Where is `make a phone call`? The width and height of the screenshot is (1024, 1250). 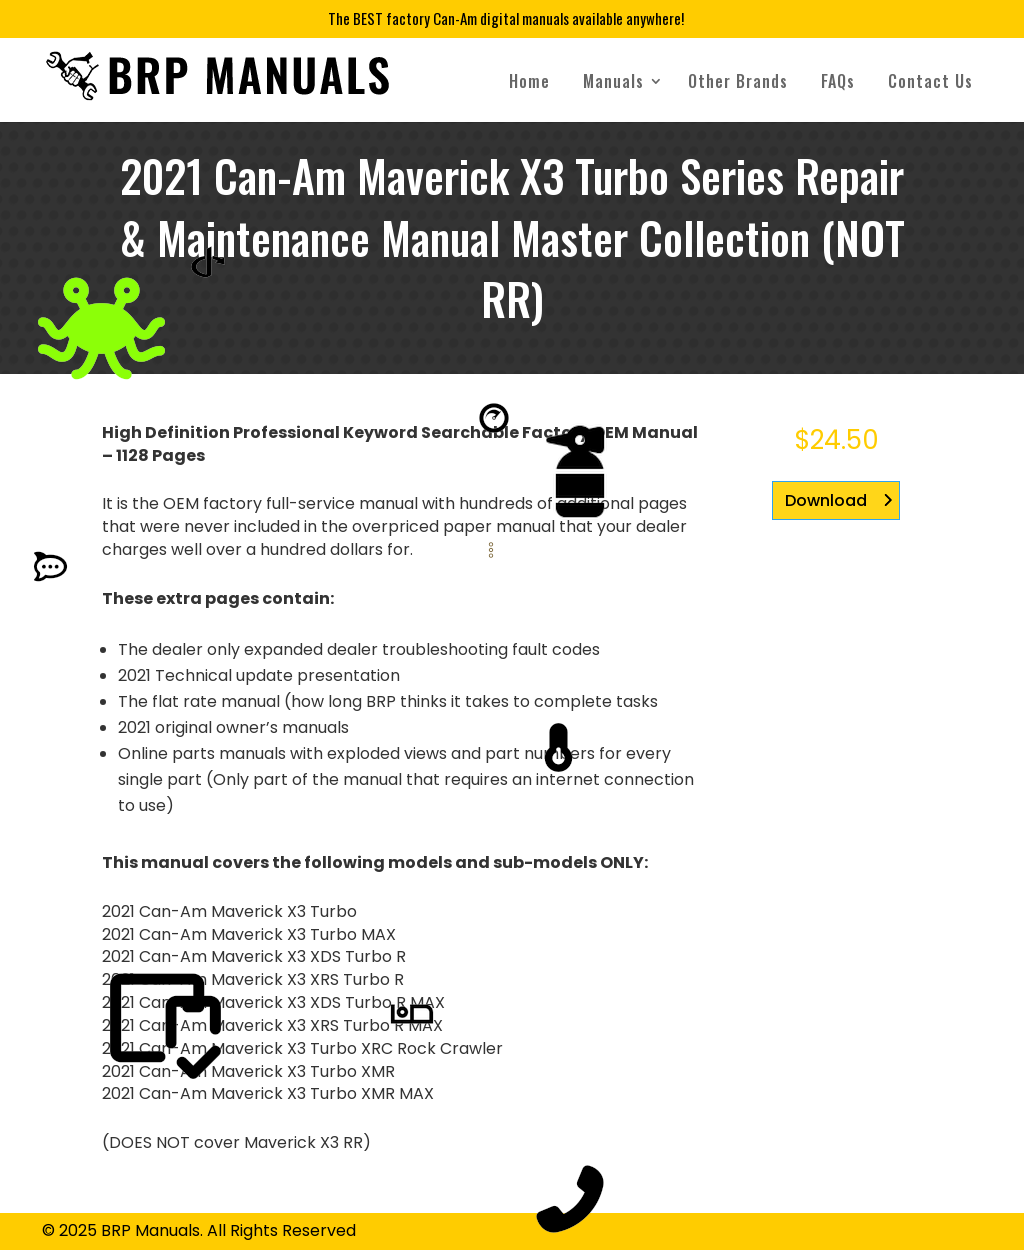
make a phone call is located at coordinates (570, 1199).